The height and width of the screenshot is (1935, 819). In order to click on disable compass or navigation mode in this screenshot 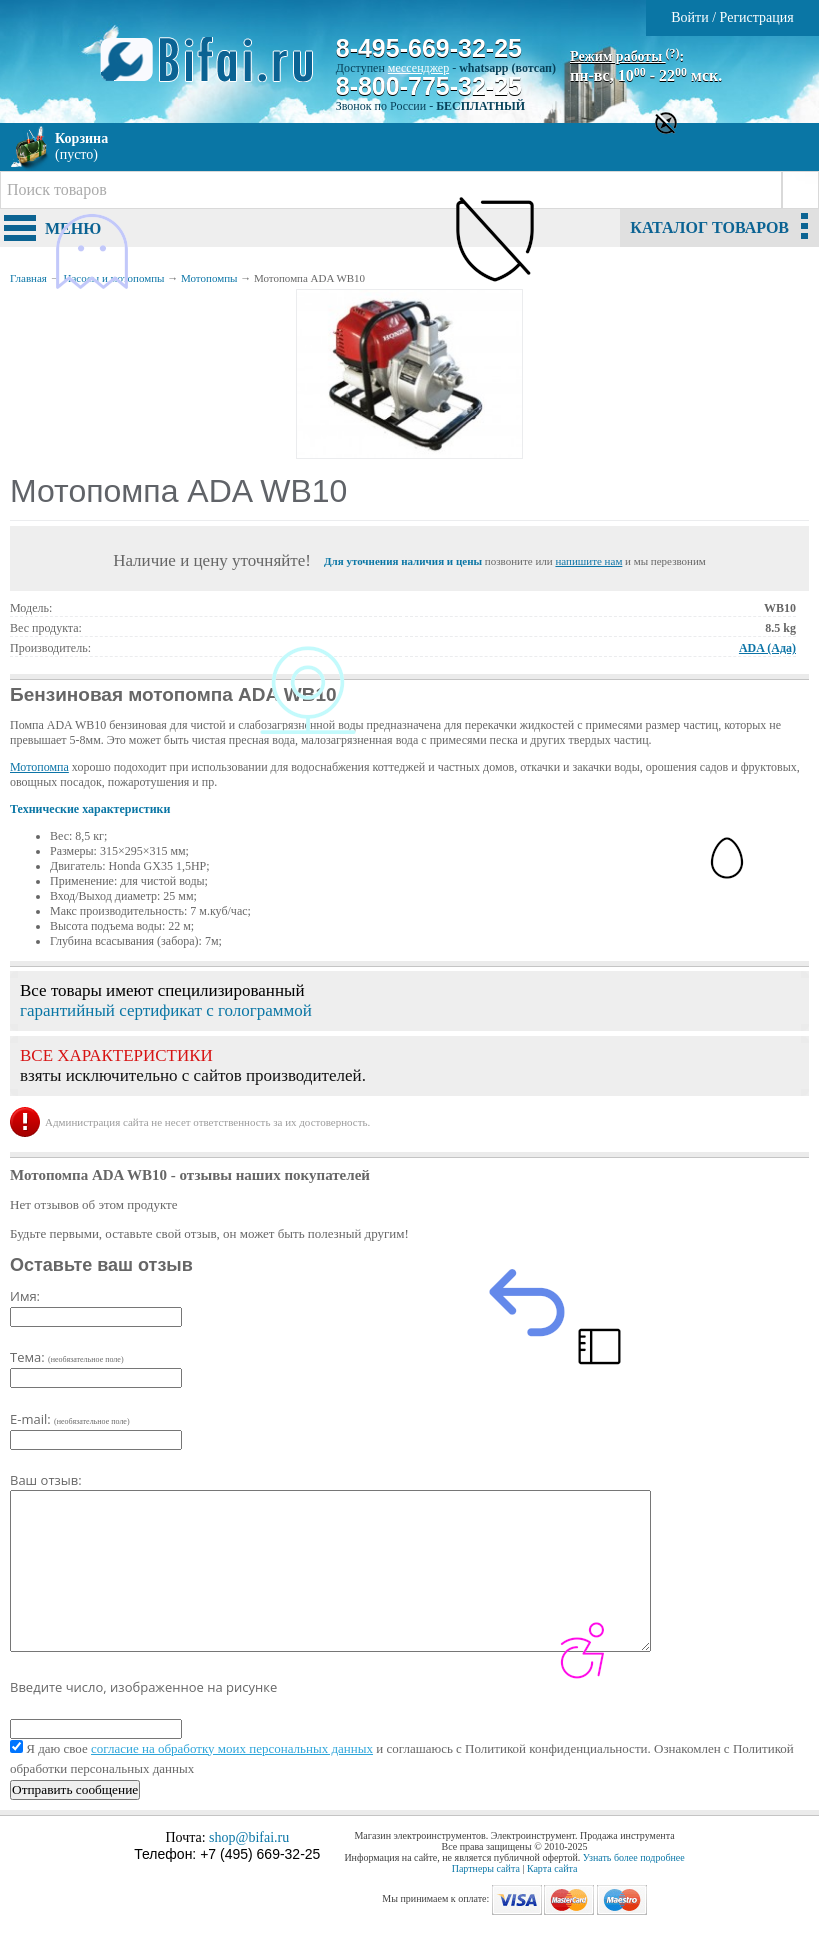, I will do `click(666, 123)`.